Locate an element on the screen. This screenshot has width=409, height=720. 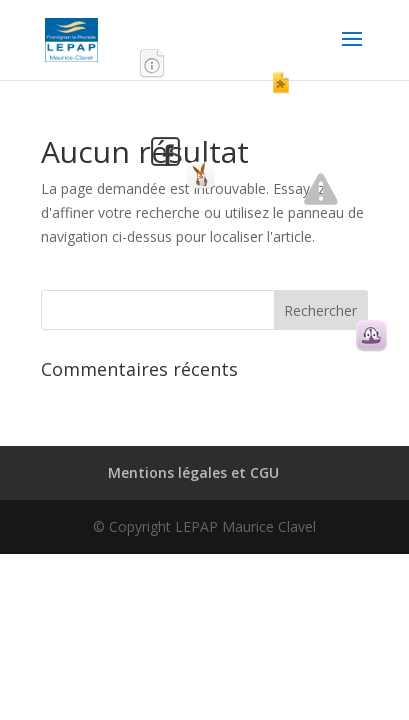
indicates a warning or caution in a dialog is located at coordinates (321, 190).